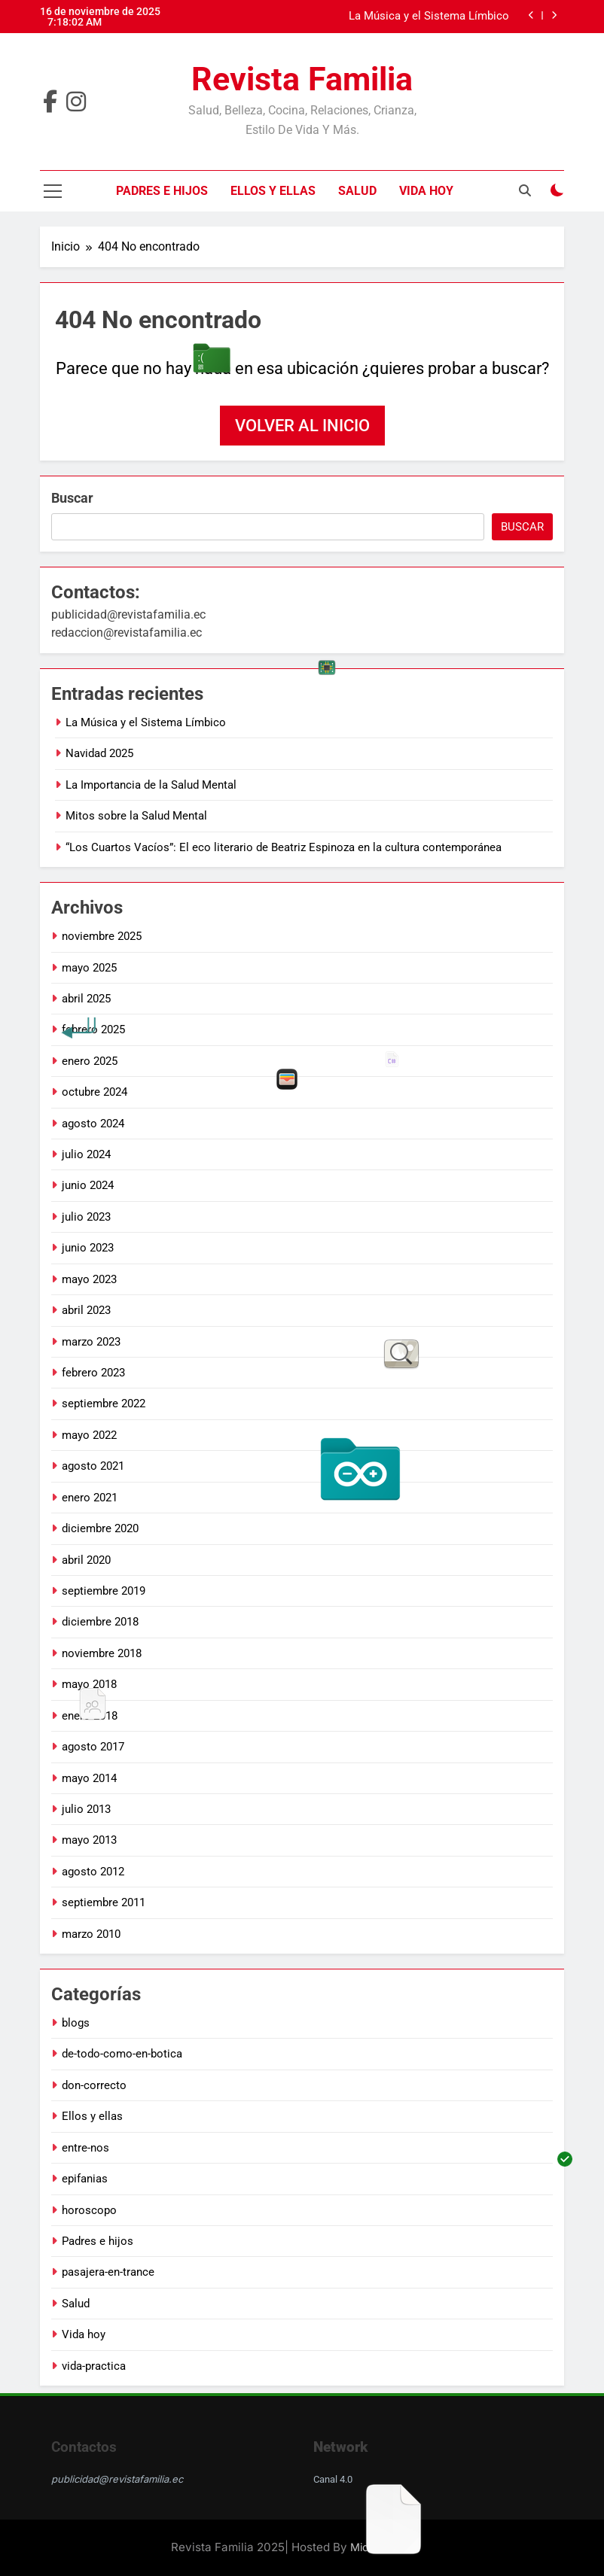  I want to click on open apple wallet app, so click(287, 1079).